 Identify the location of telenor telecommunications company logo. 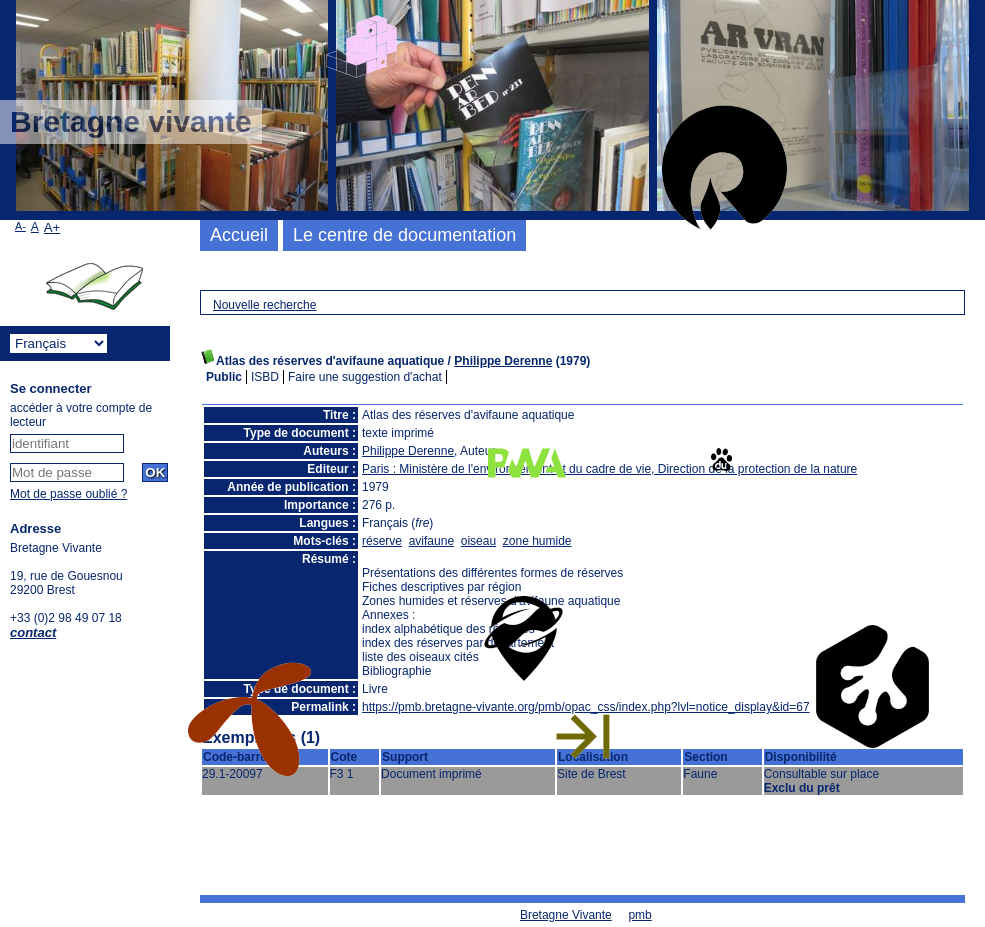
(249, 719).